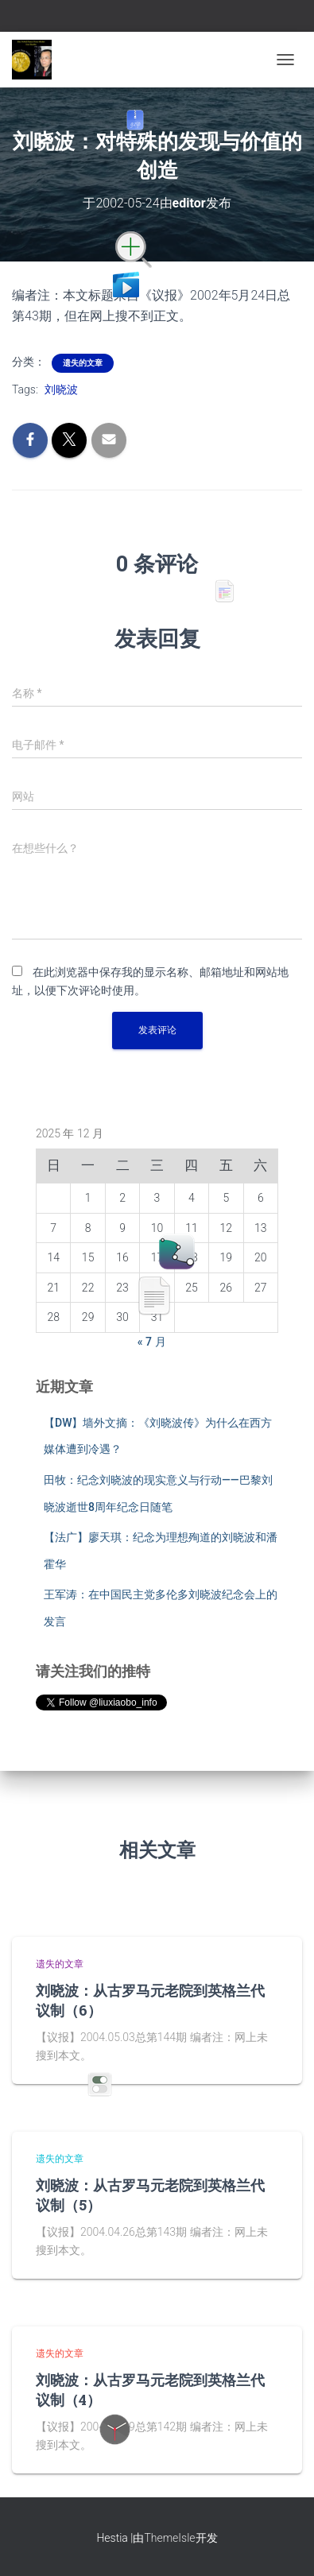  What do you see at coordinates (154, 1296) in the screenshot?
I see `a plain text file` at bounding box center [154, 1296].